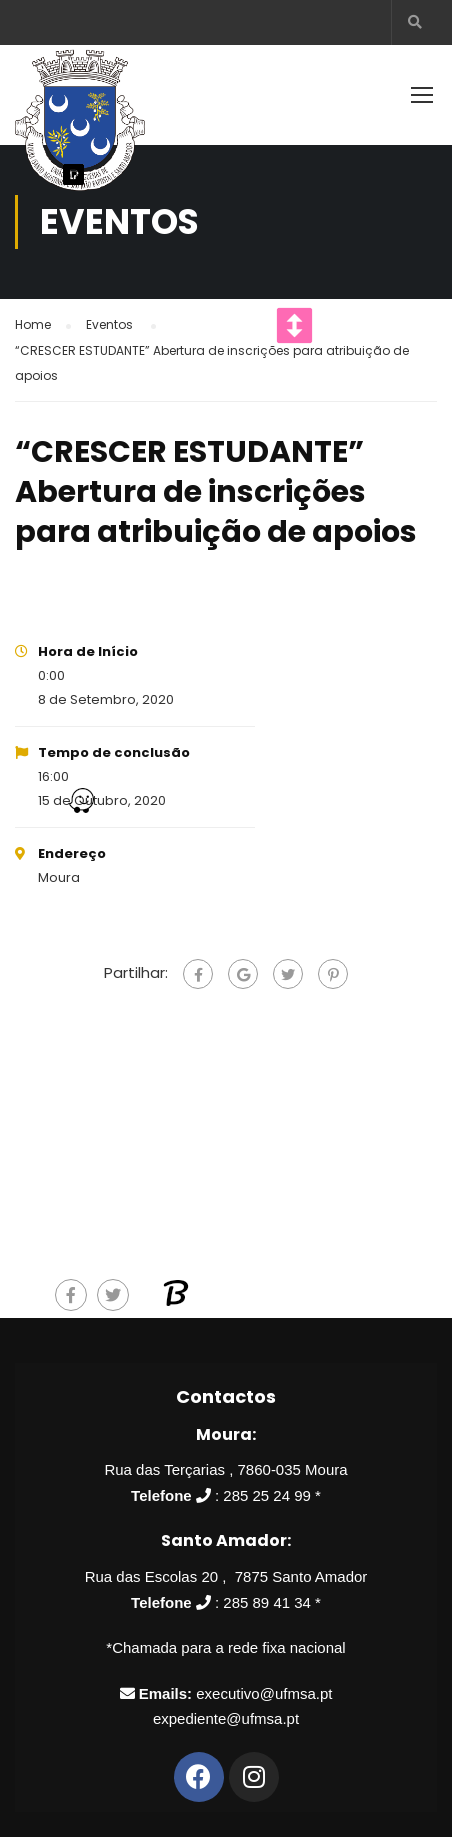 This screenshot has width=452, height=1837. Describe the element at coordinates (73, 174) in the screenshot. I see `open the Pexels app or website` at that location.